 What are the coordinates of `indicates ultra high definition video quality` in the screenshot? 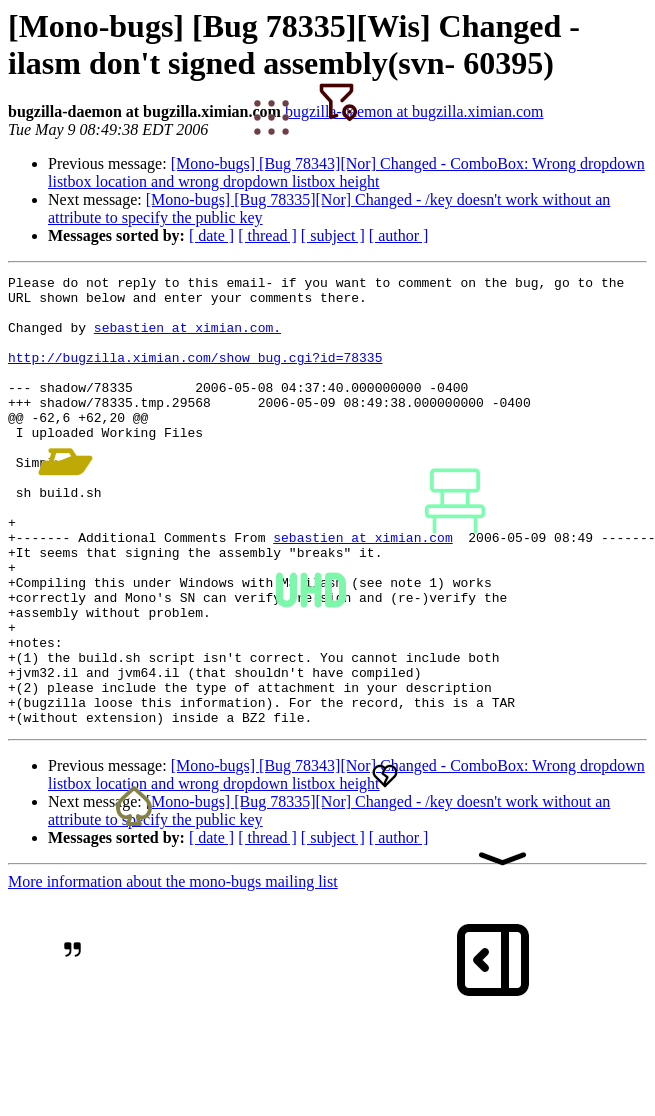 It's located at (311, 590).